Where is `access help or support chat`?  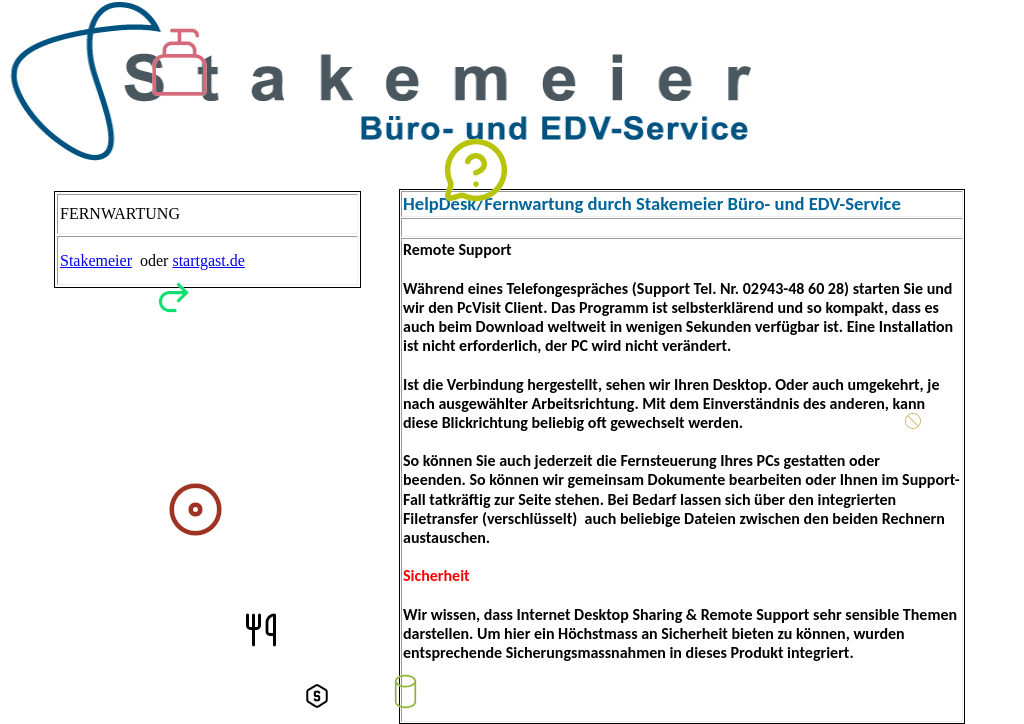 access help or support chat is located at coordinates (476, 170).